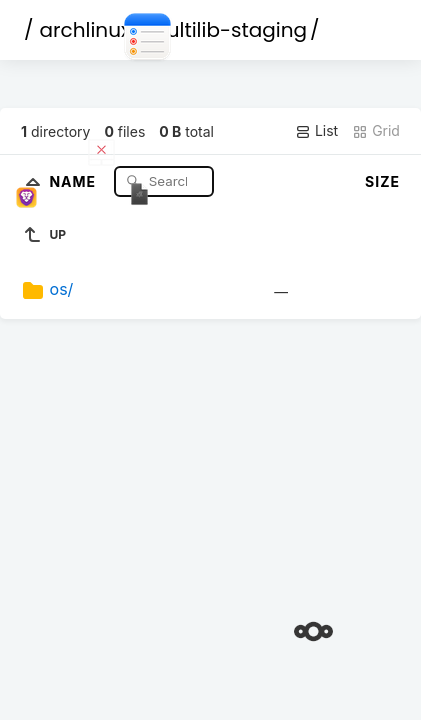 The height and width of the screenshot is (720, 421). Describe the element at coordinates (139, 194) in the screenshot. I see `opendocument formula template file` at that location.